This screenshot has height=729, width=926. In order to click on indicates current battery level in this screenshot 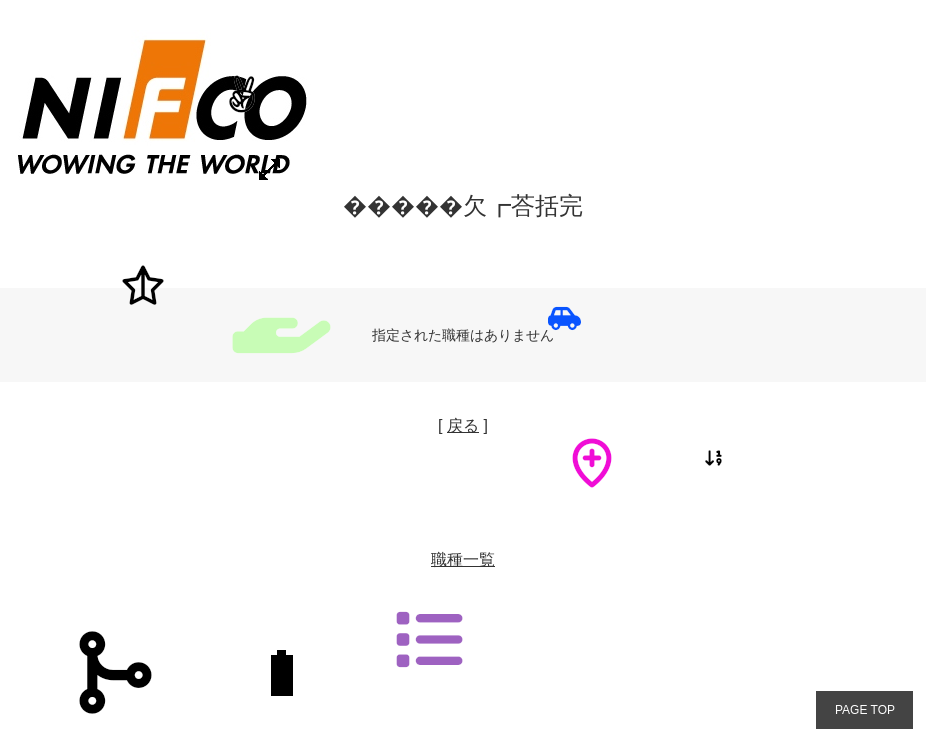, I will do `click(282, 673)`.